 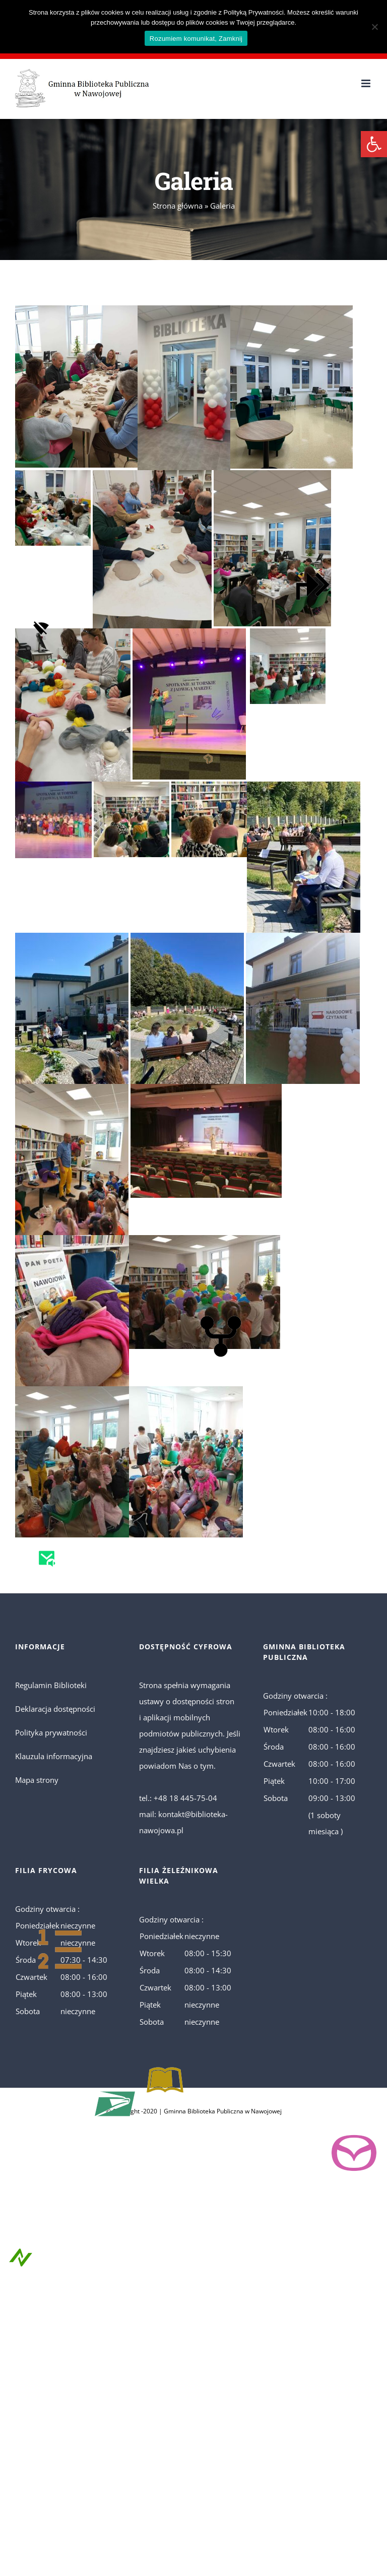 What do you see at coordinates (354, 2153) in the screenshot?
I see `mazda brand logo` at bounding box center [354, 2153].